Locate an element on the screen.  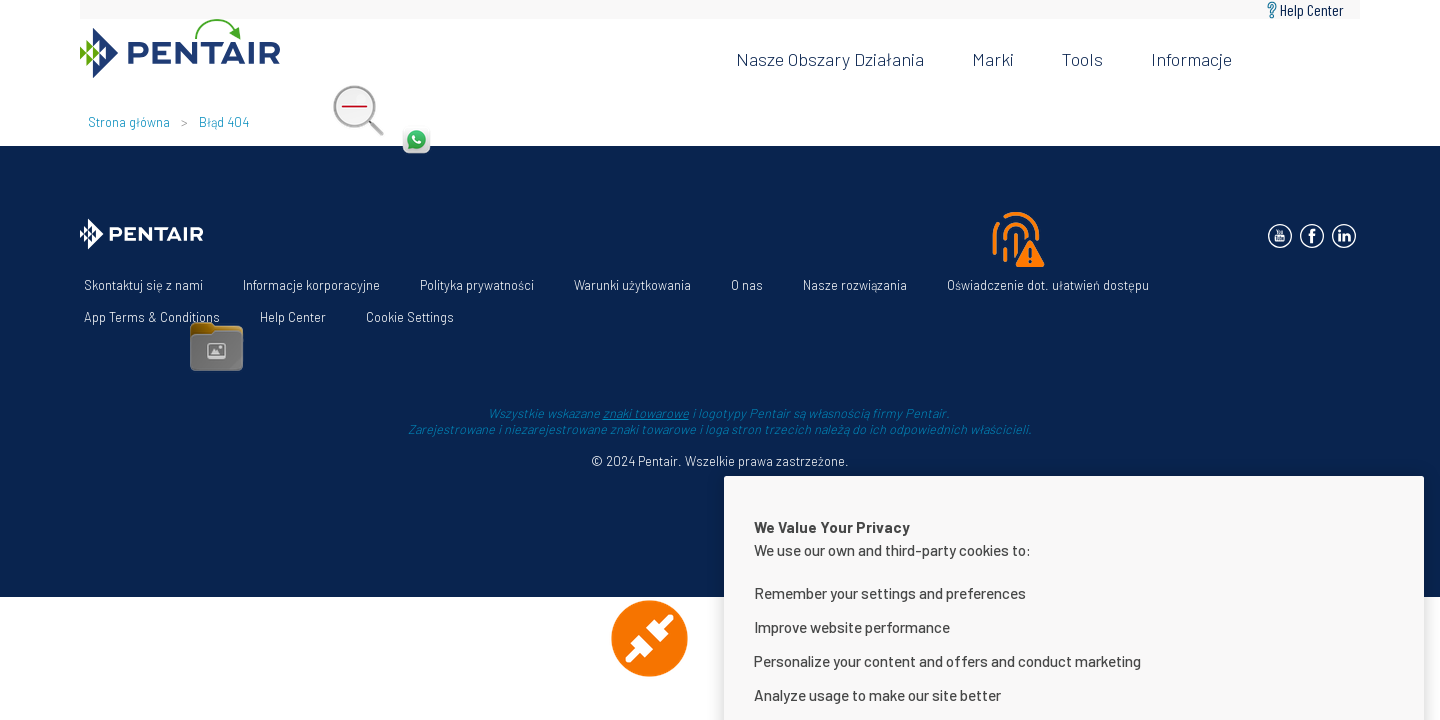
redo the last undone action is located at coordinates (218, 29).